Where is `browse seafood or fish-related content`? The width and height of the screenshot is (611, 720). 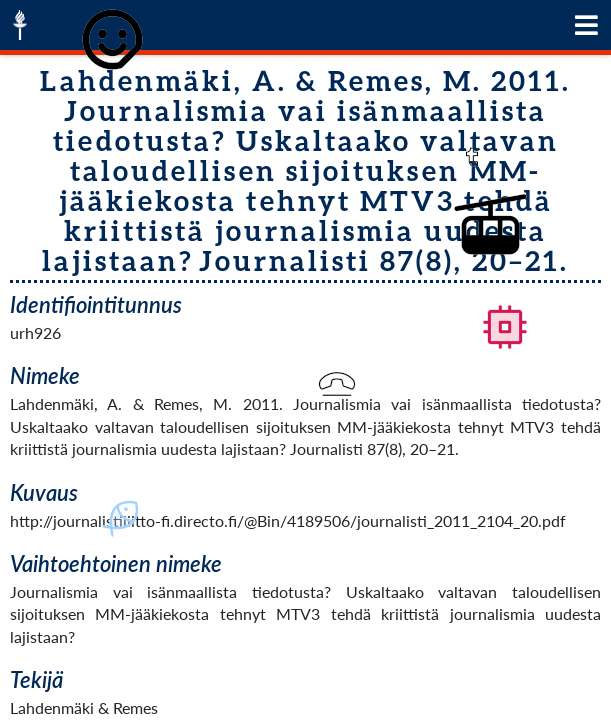
browse seafood or fish-related content is located at coordinates (121, 517).